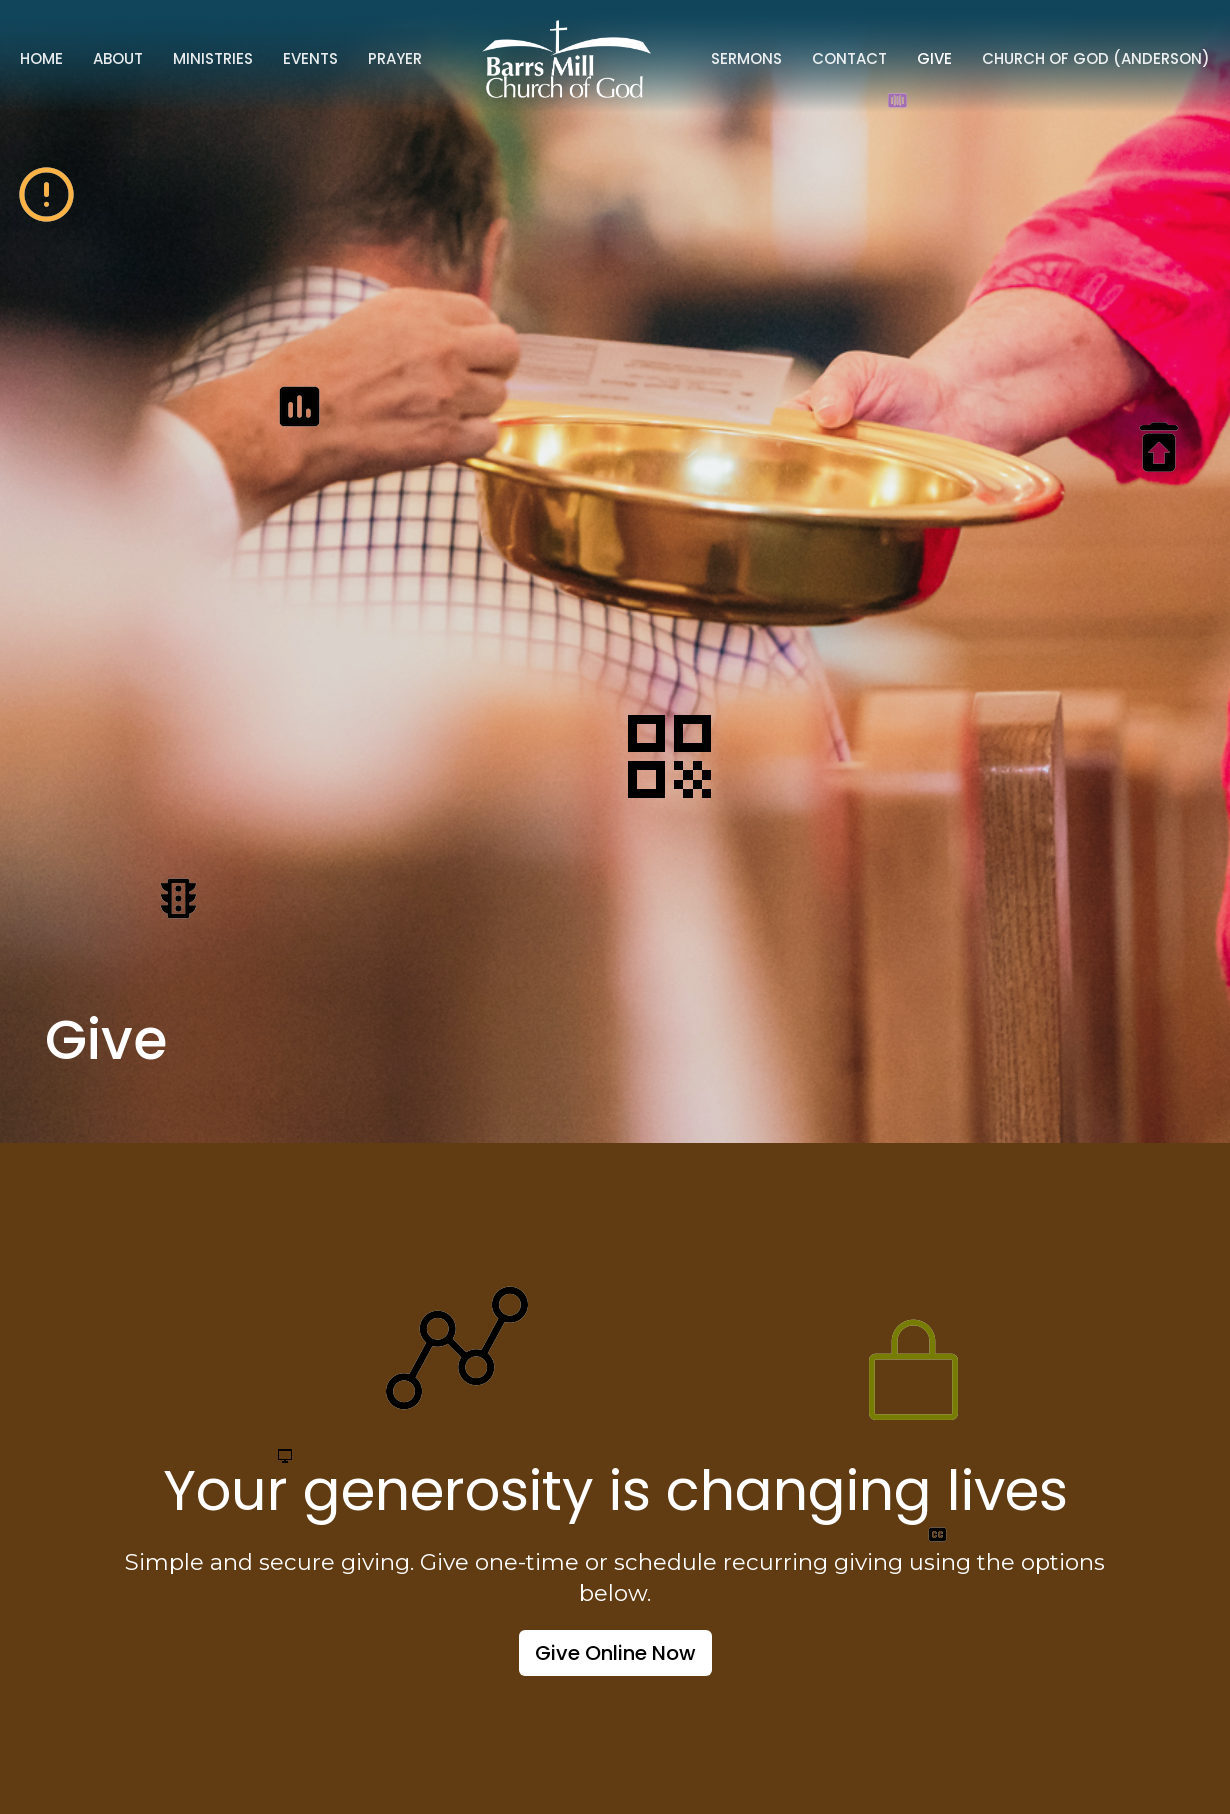  What do you see at coordinates (457, 1348) in the screenshot?
I see `view connected data points or nodes` at bounding box center [457, 1348].